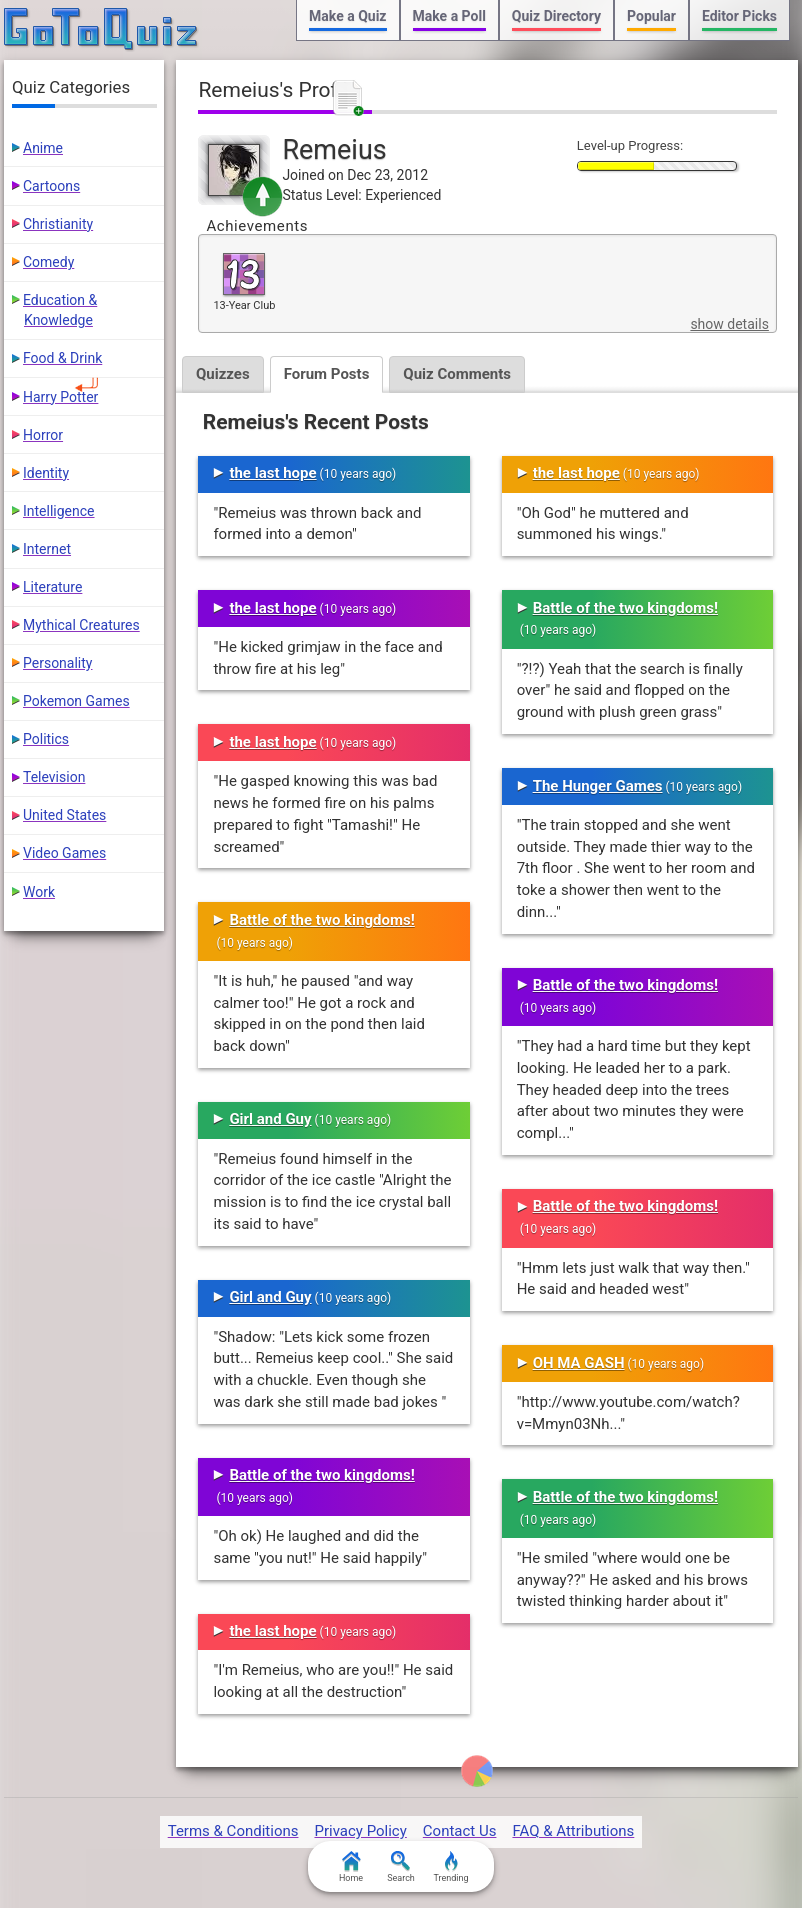  What do you see at coordinates (347, 97) in the screenshot?
I see `create a new document` at bounding box center [347, 97].